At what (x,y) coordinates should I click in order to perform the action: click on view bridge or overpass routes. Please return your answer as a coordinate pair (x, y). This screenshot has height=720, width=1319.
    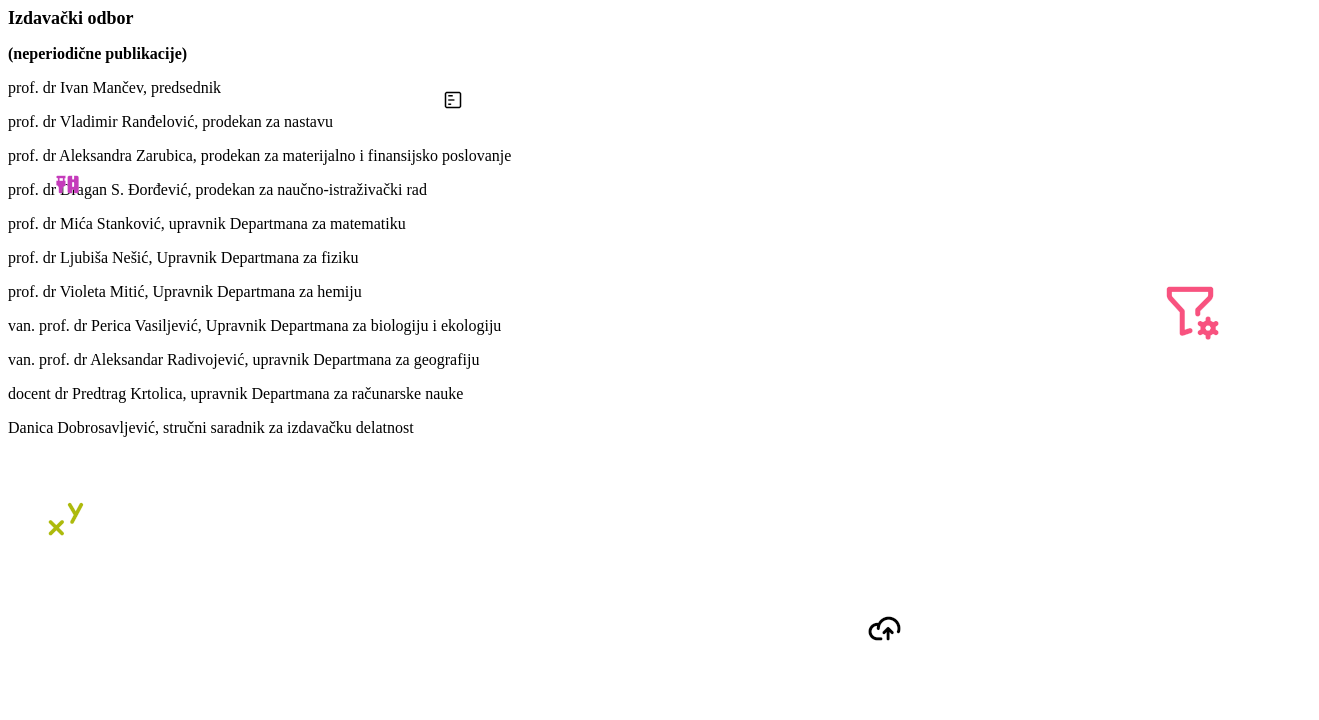
    Looking at the image, I should click on (67, 184).